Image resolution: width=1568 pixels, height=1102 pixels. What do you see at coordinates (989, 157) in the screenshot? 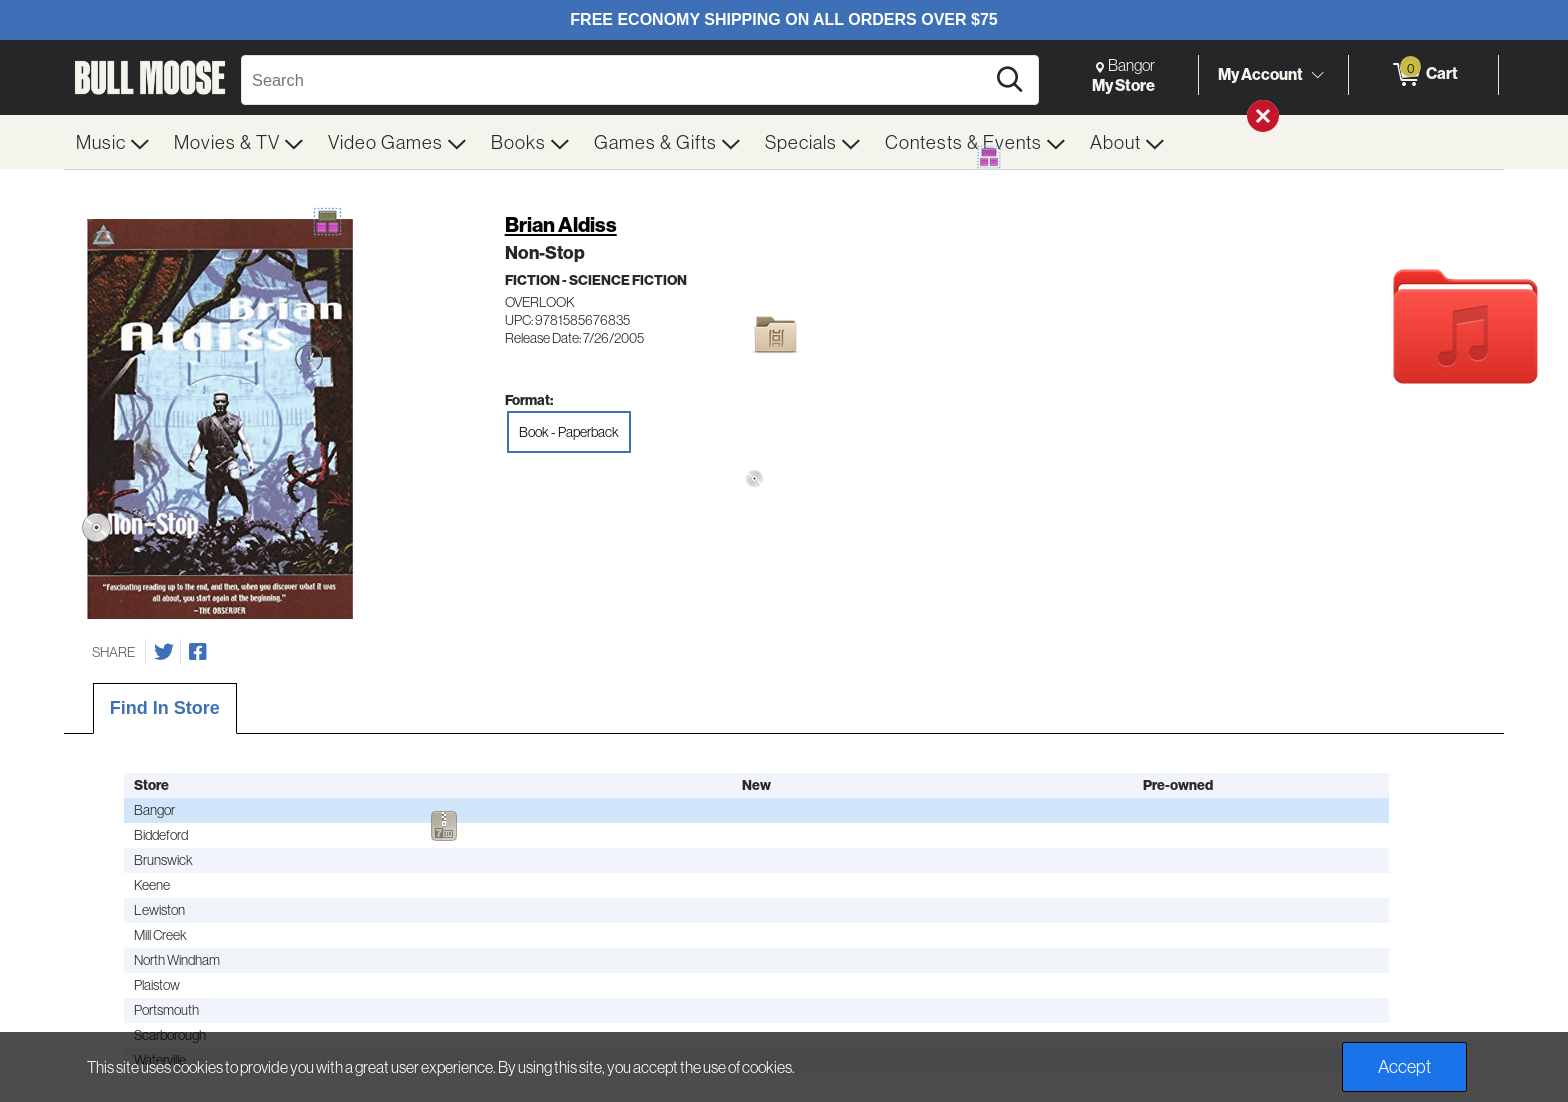
I see `select all items in the current view` at bounding box center [989, 157].